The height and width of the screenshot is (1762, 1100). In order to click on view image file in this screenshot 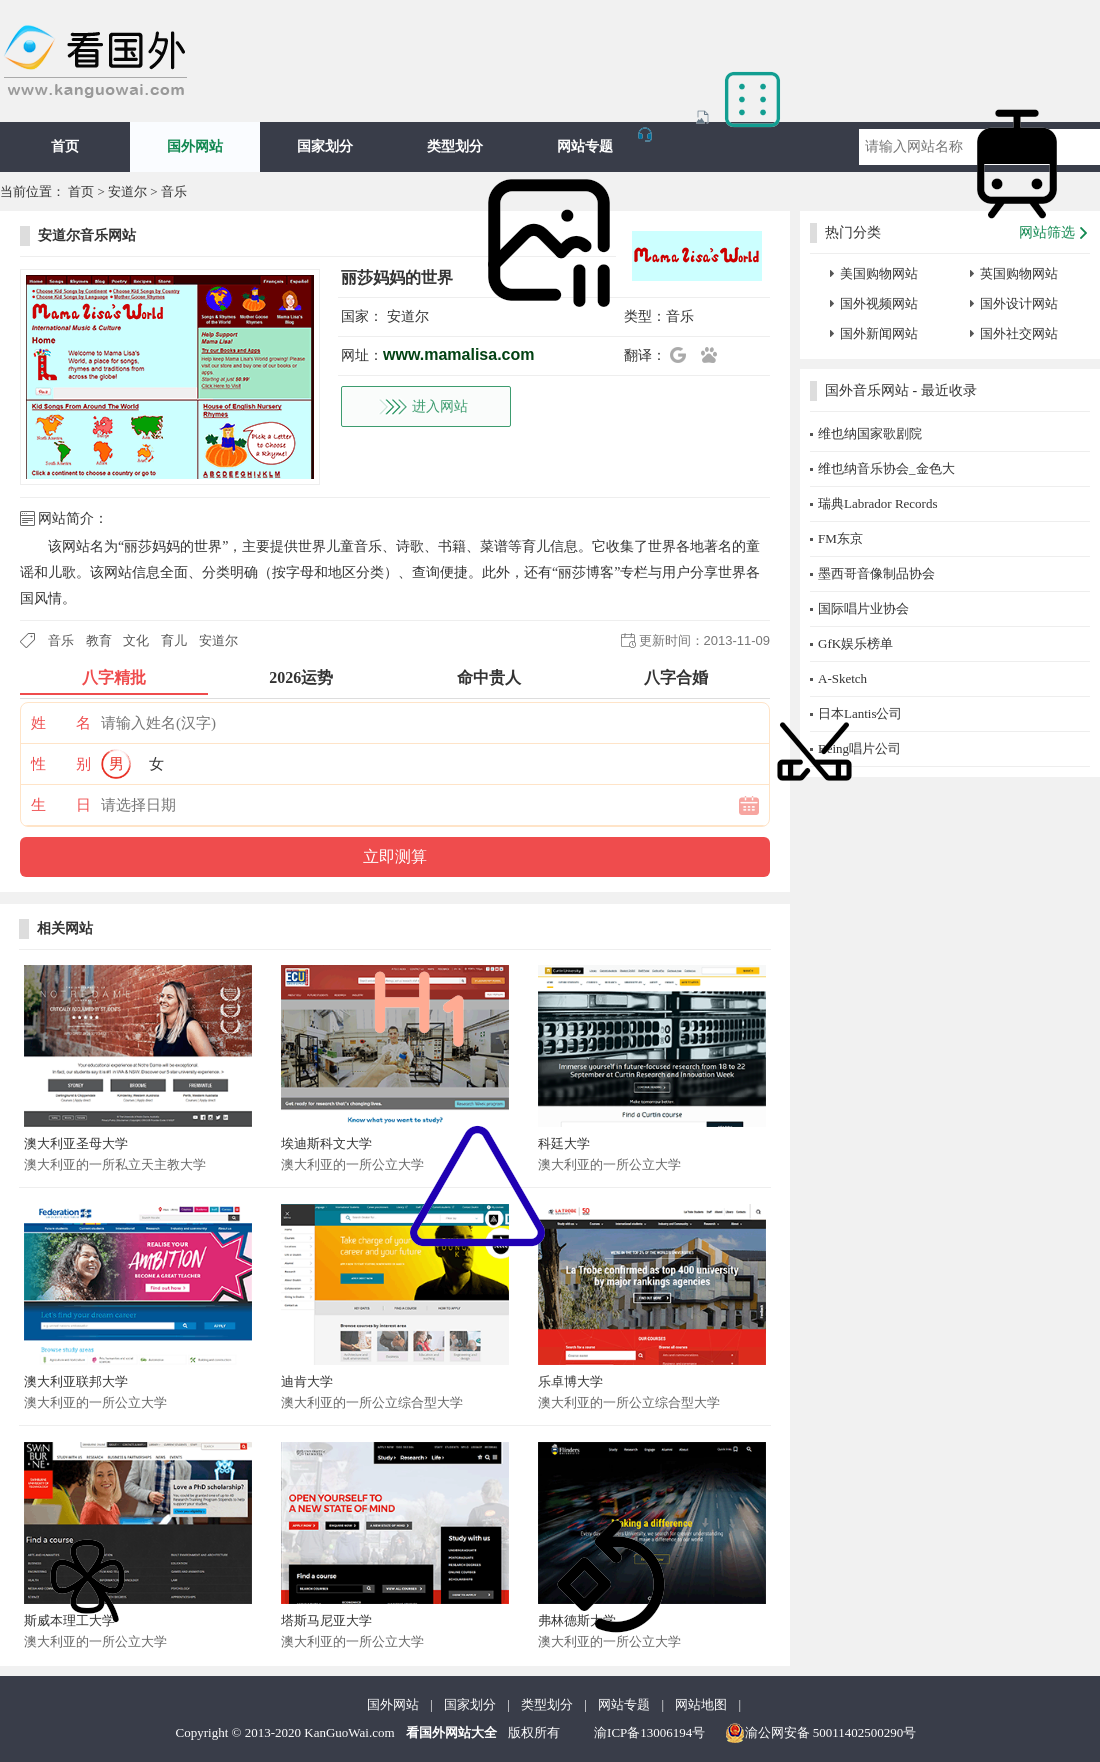, I will do `click(703, 117)`.